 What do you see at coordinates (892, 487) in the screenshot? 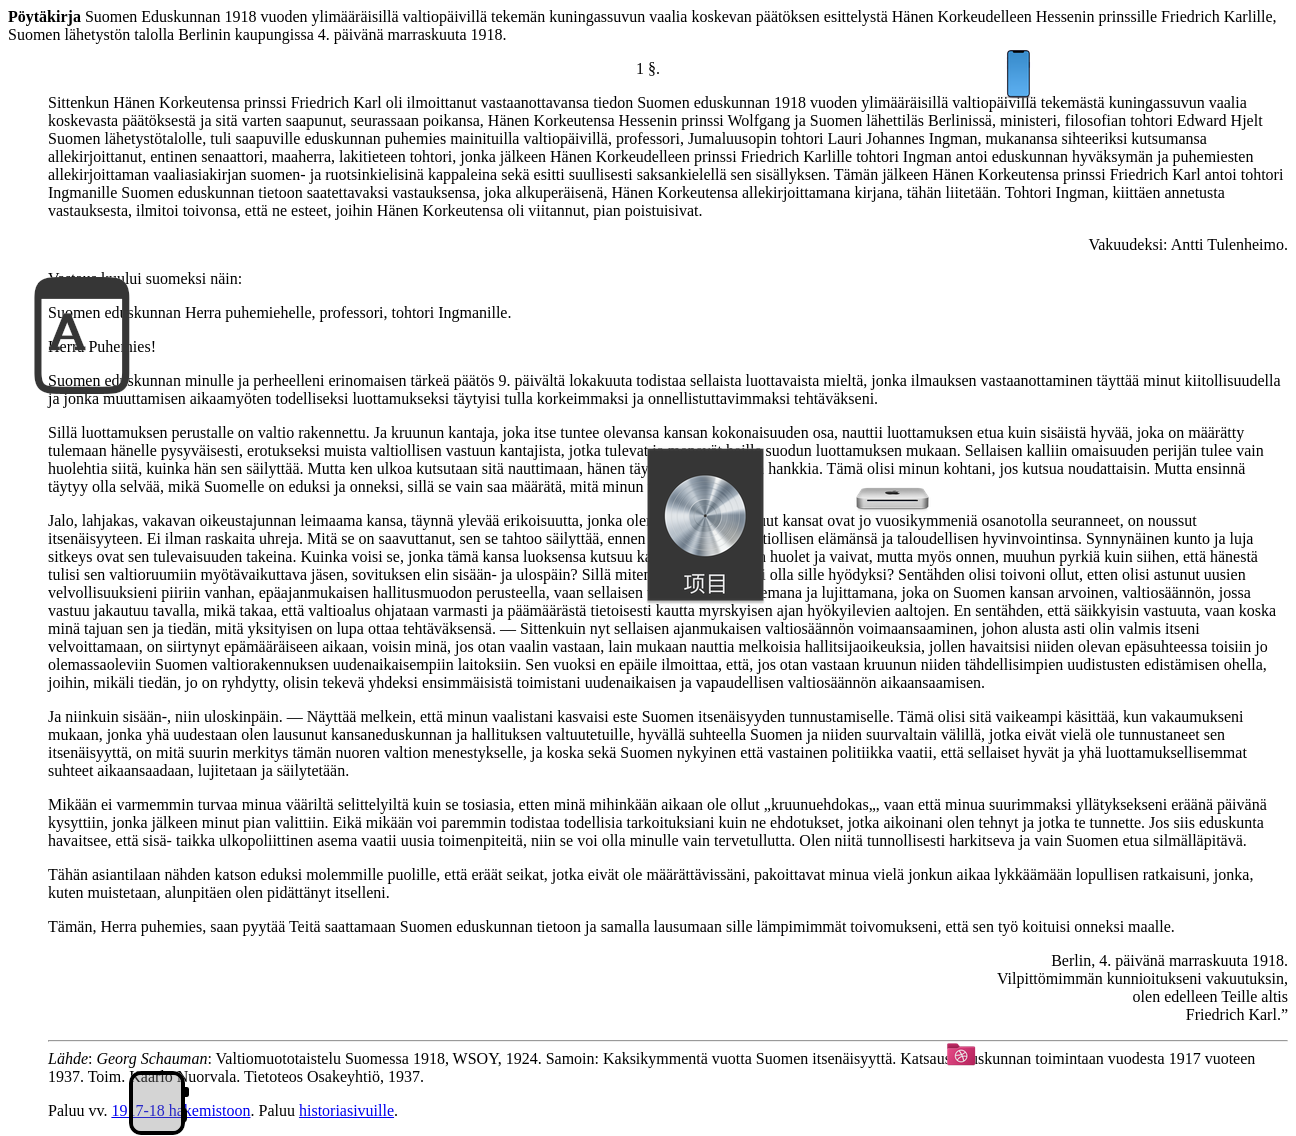
I see `represents a mac mini device in system settings` at bounding box center [892, 487].